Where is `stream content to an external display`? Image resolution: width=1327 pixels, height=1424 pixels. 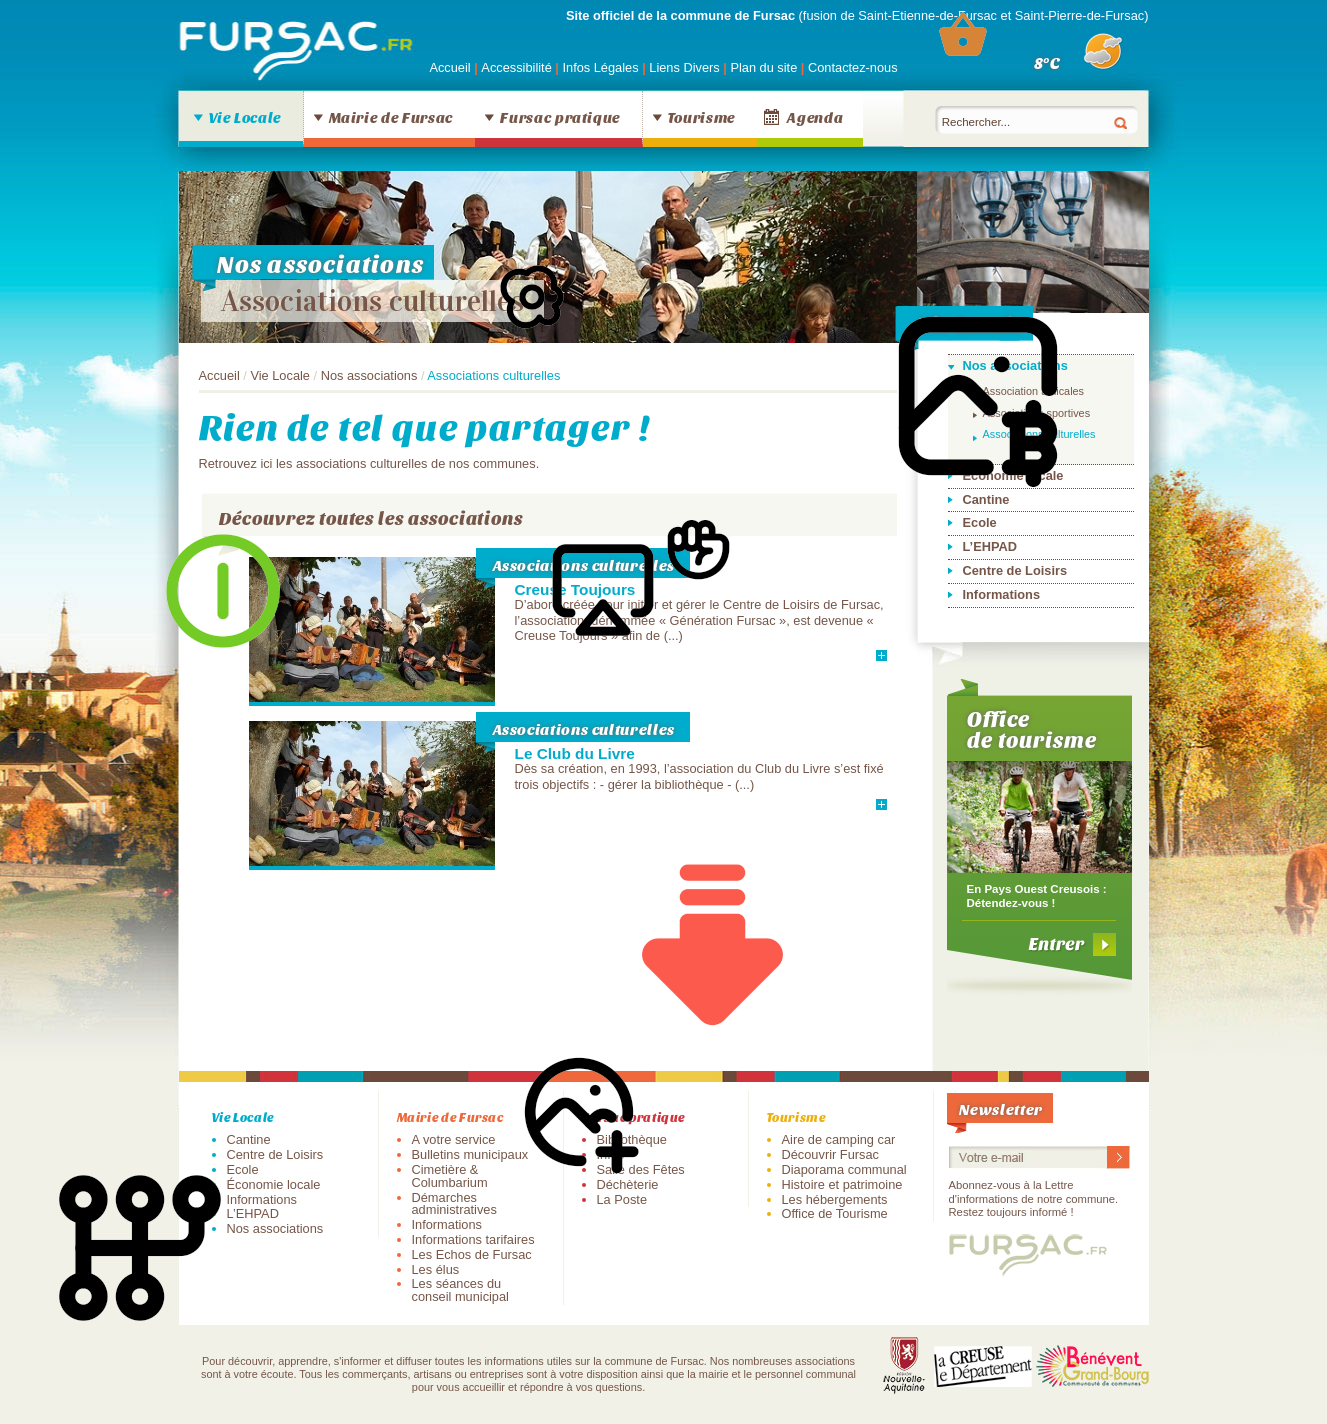
stream content to an external display is located at coordinates (603, 590).